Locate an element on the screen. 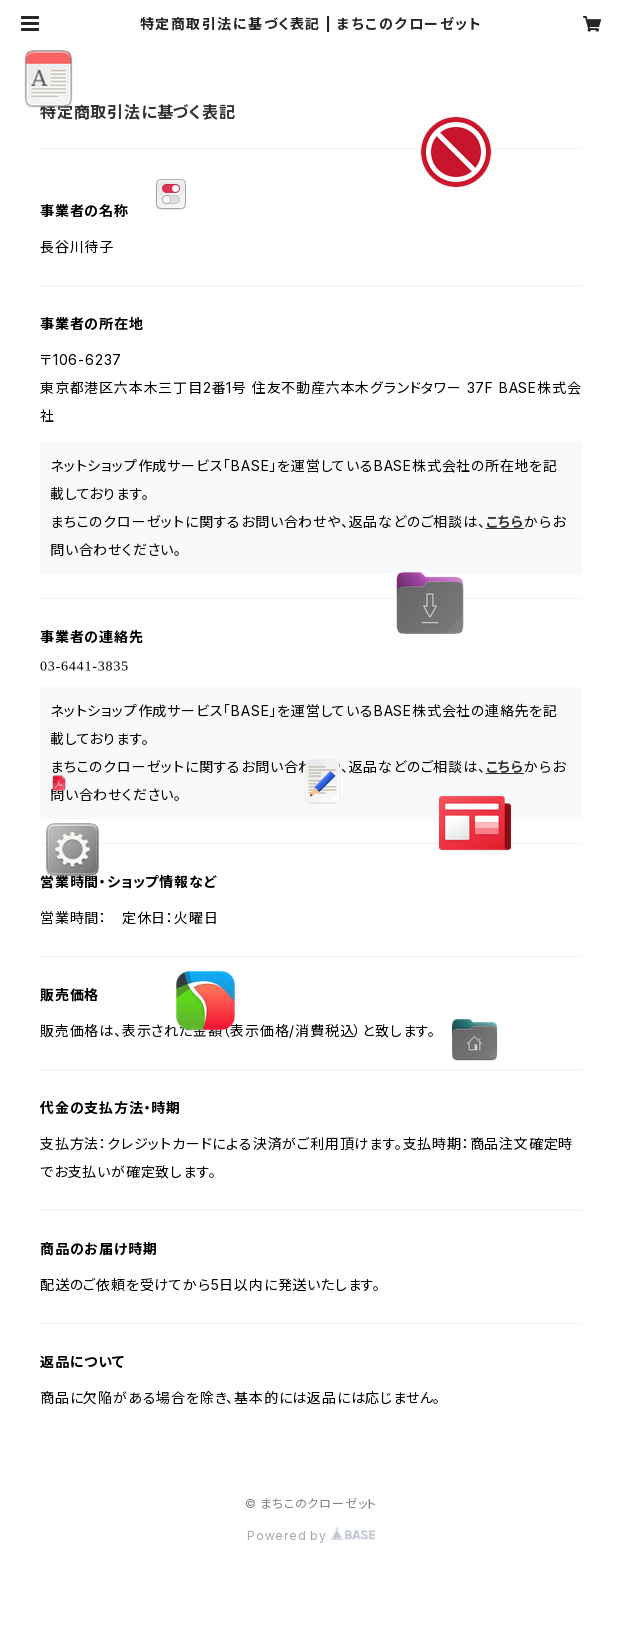  open the books or e-reader app is located at coordinates (48, 78).